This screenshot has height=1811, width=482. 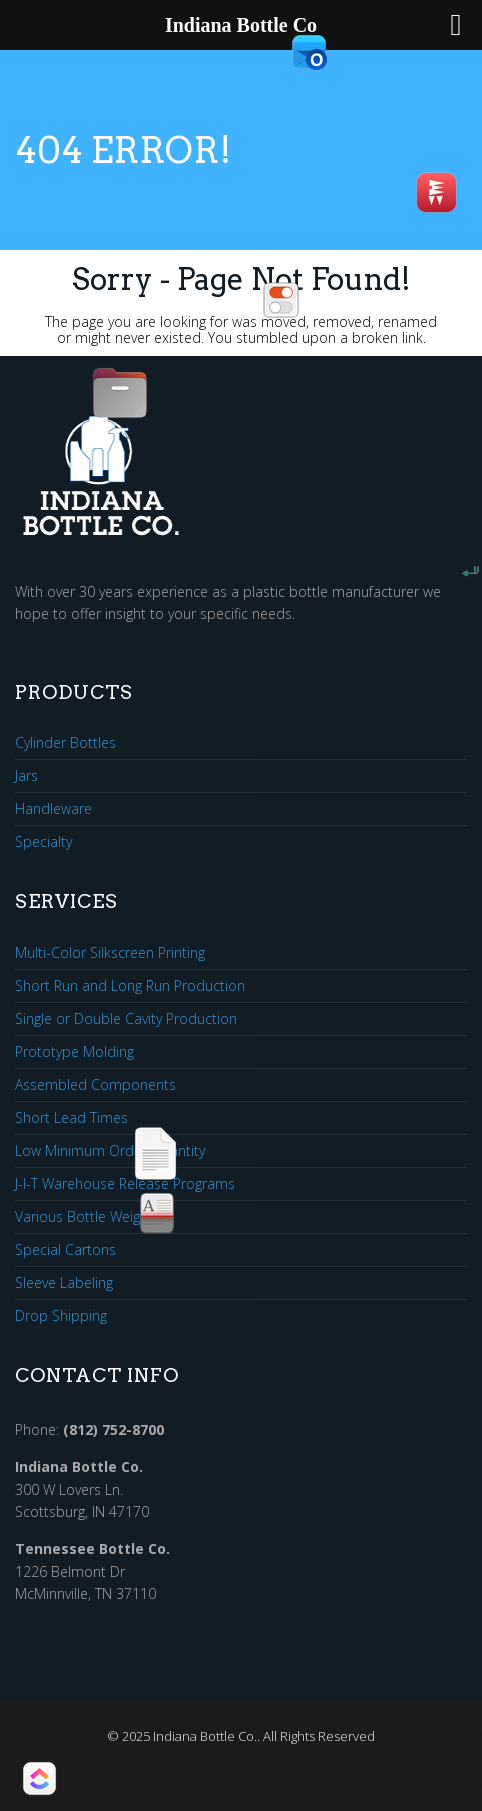 I want to click on open document scanner app, so click(x=157, y=1213).